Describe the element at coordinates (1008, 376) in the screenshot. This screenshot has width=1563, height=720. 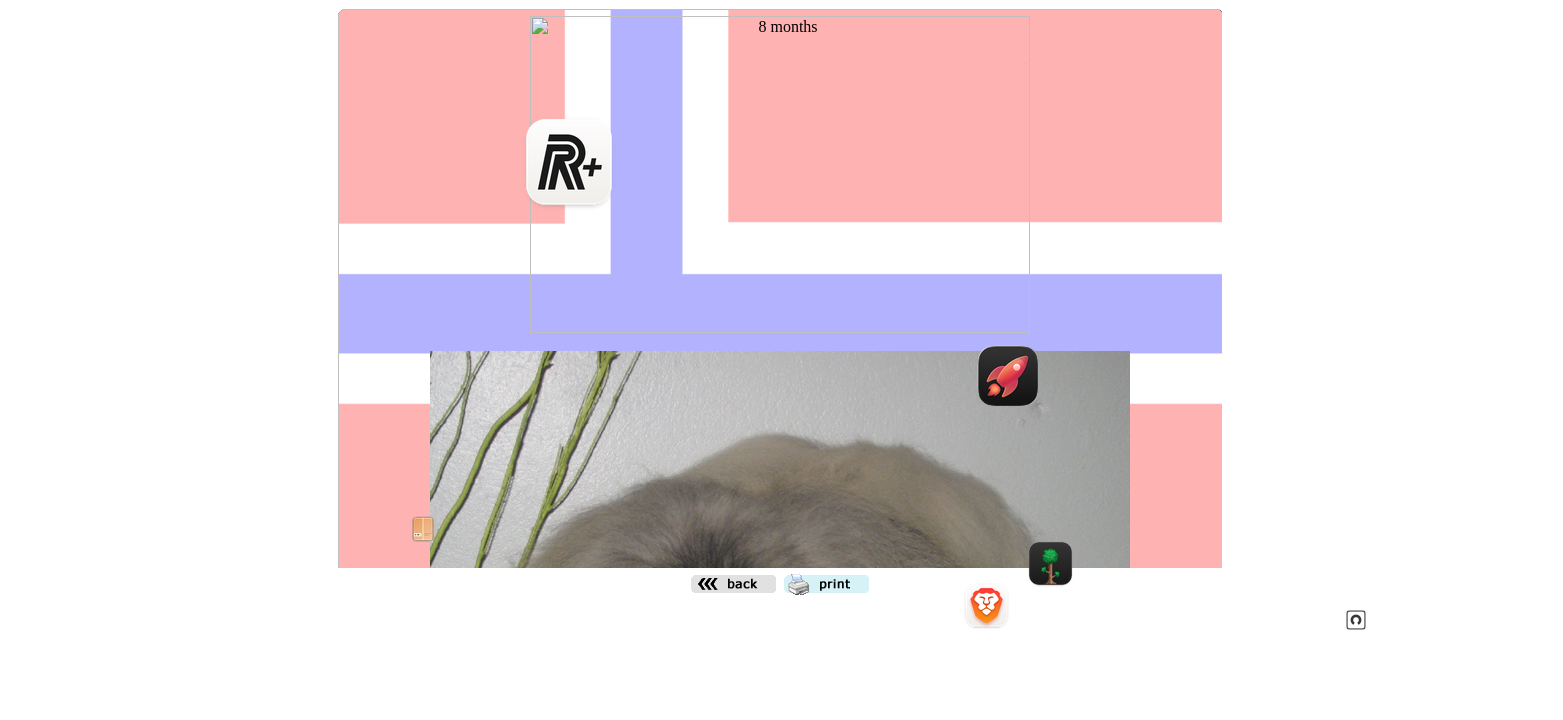
I see `open the games app or library` at that location.